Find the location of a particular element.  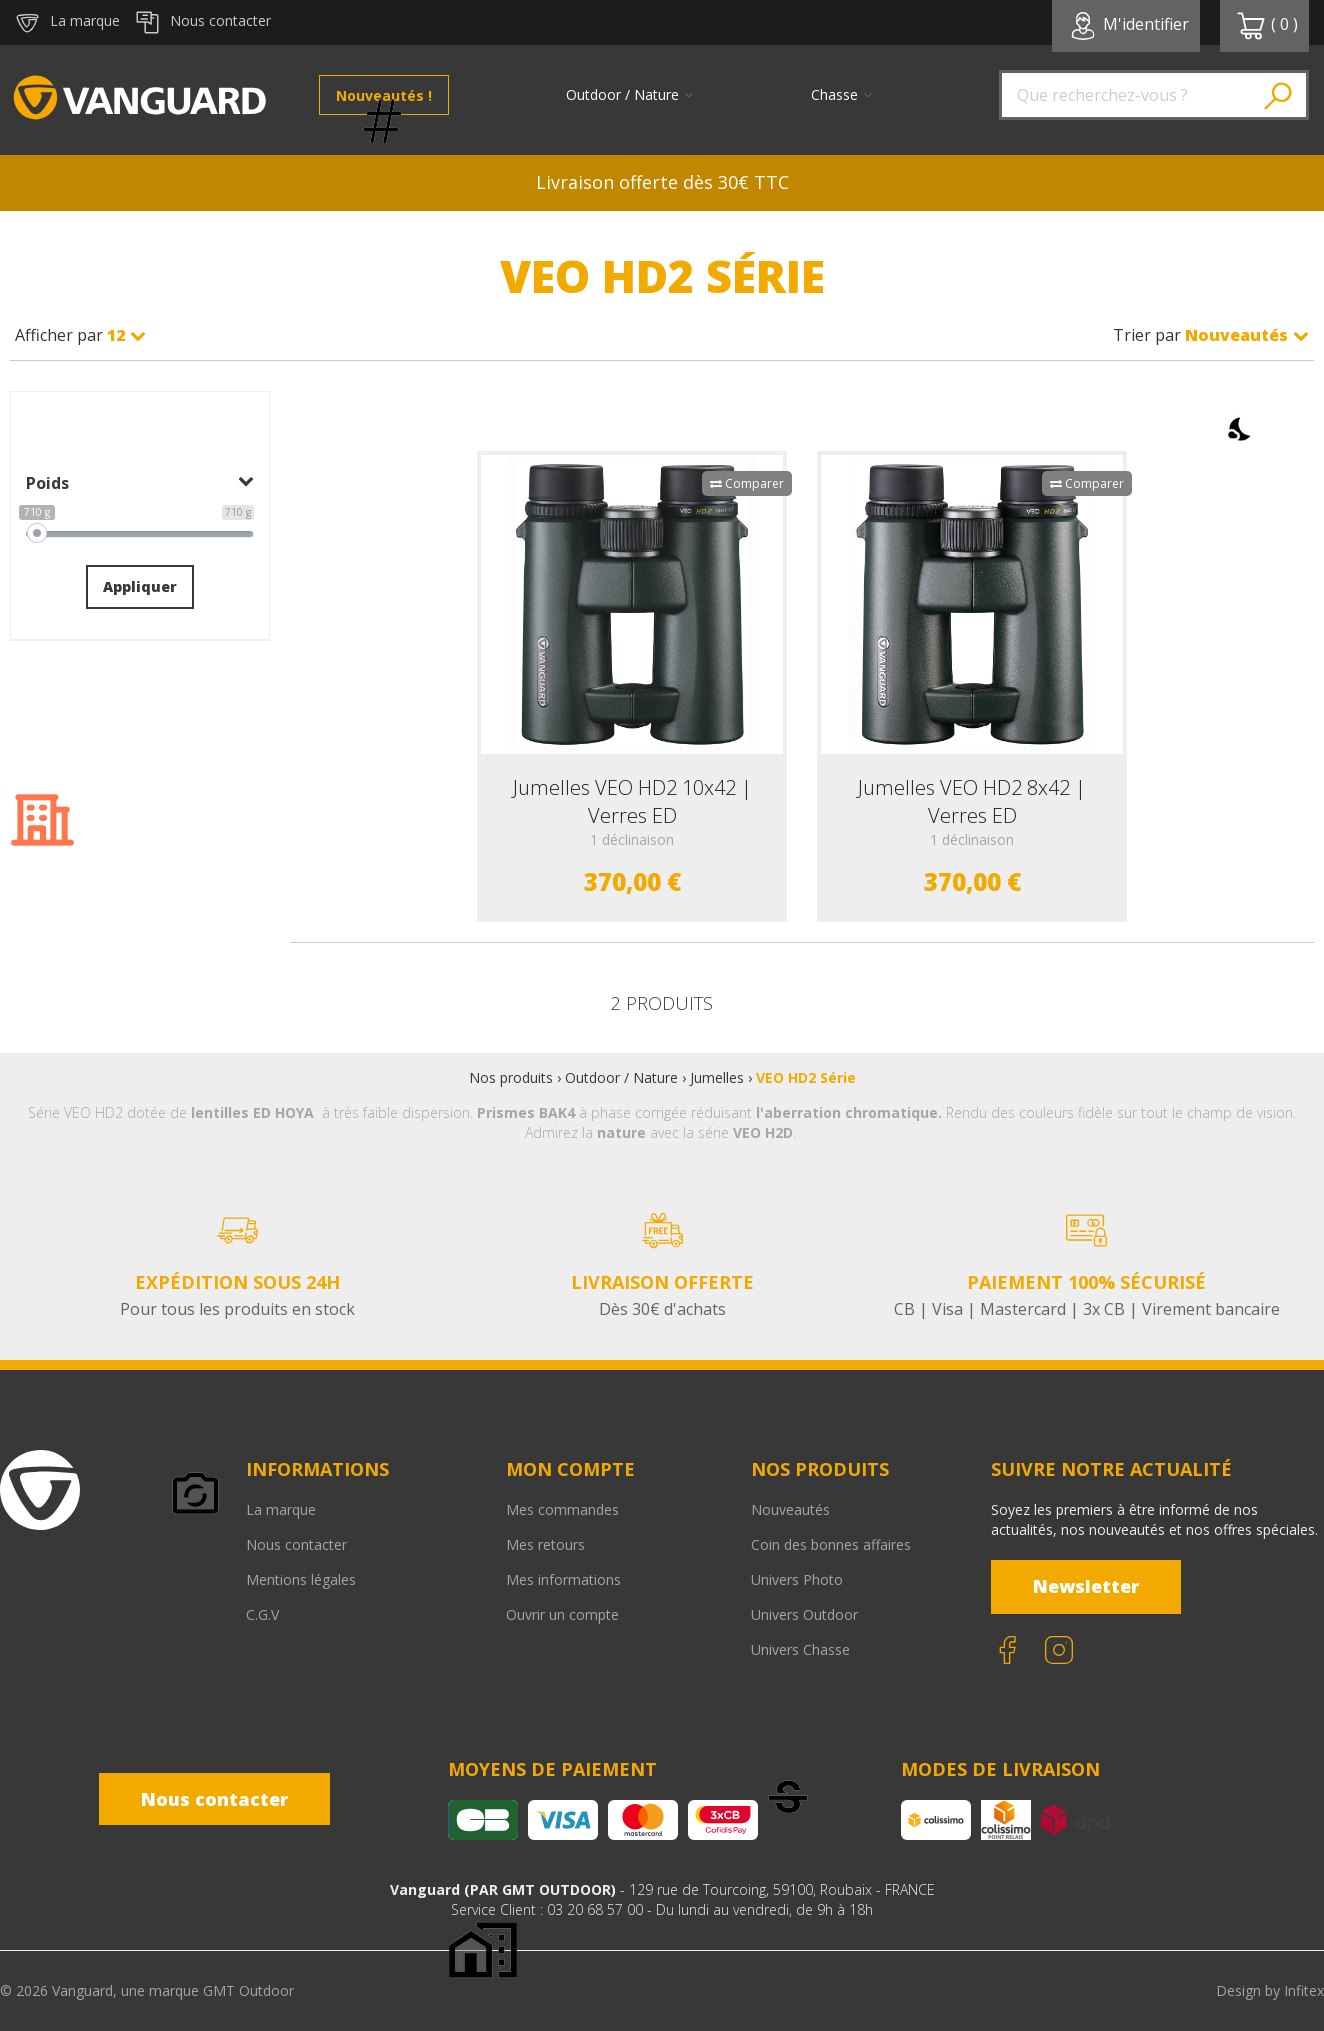

apply strikethrough formatting to selected text is located at coordinates (788, 1800).